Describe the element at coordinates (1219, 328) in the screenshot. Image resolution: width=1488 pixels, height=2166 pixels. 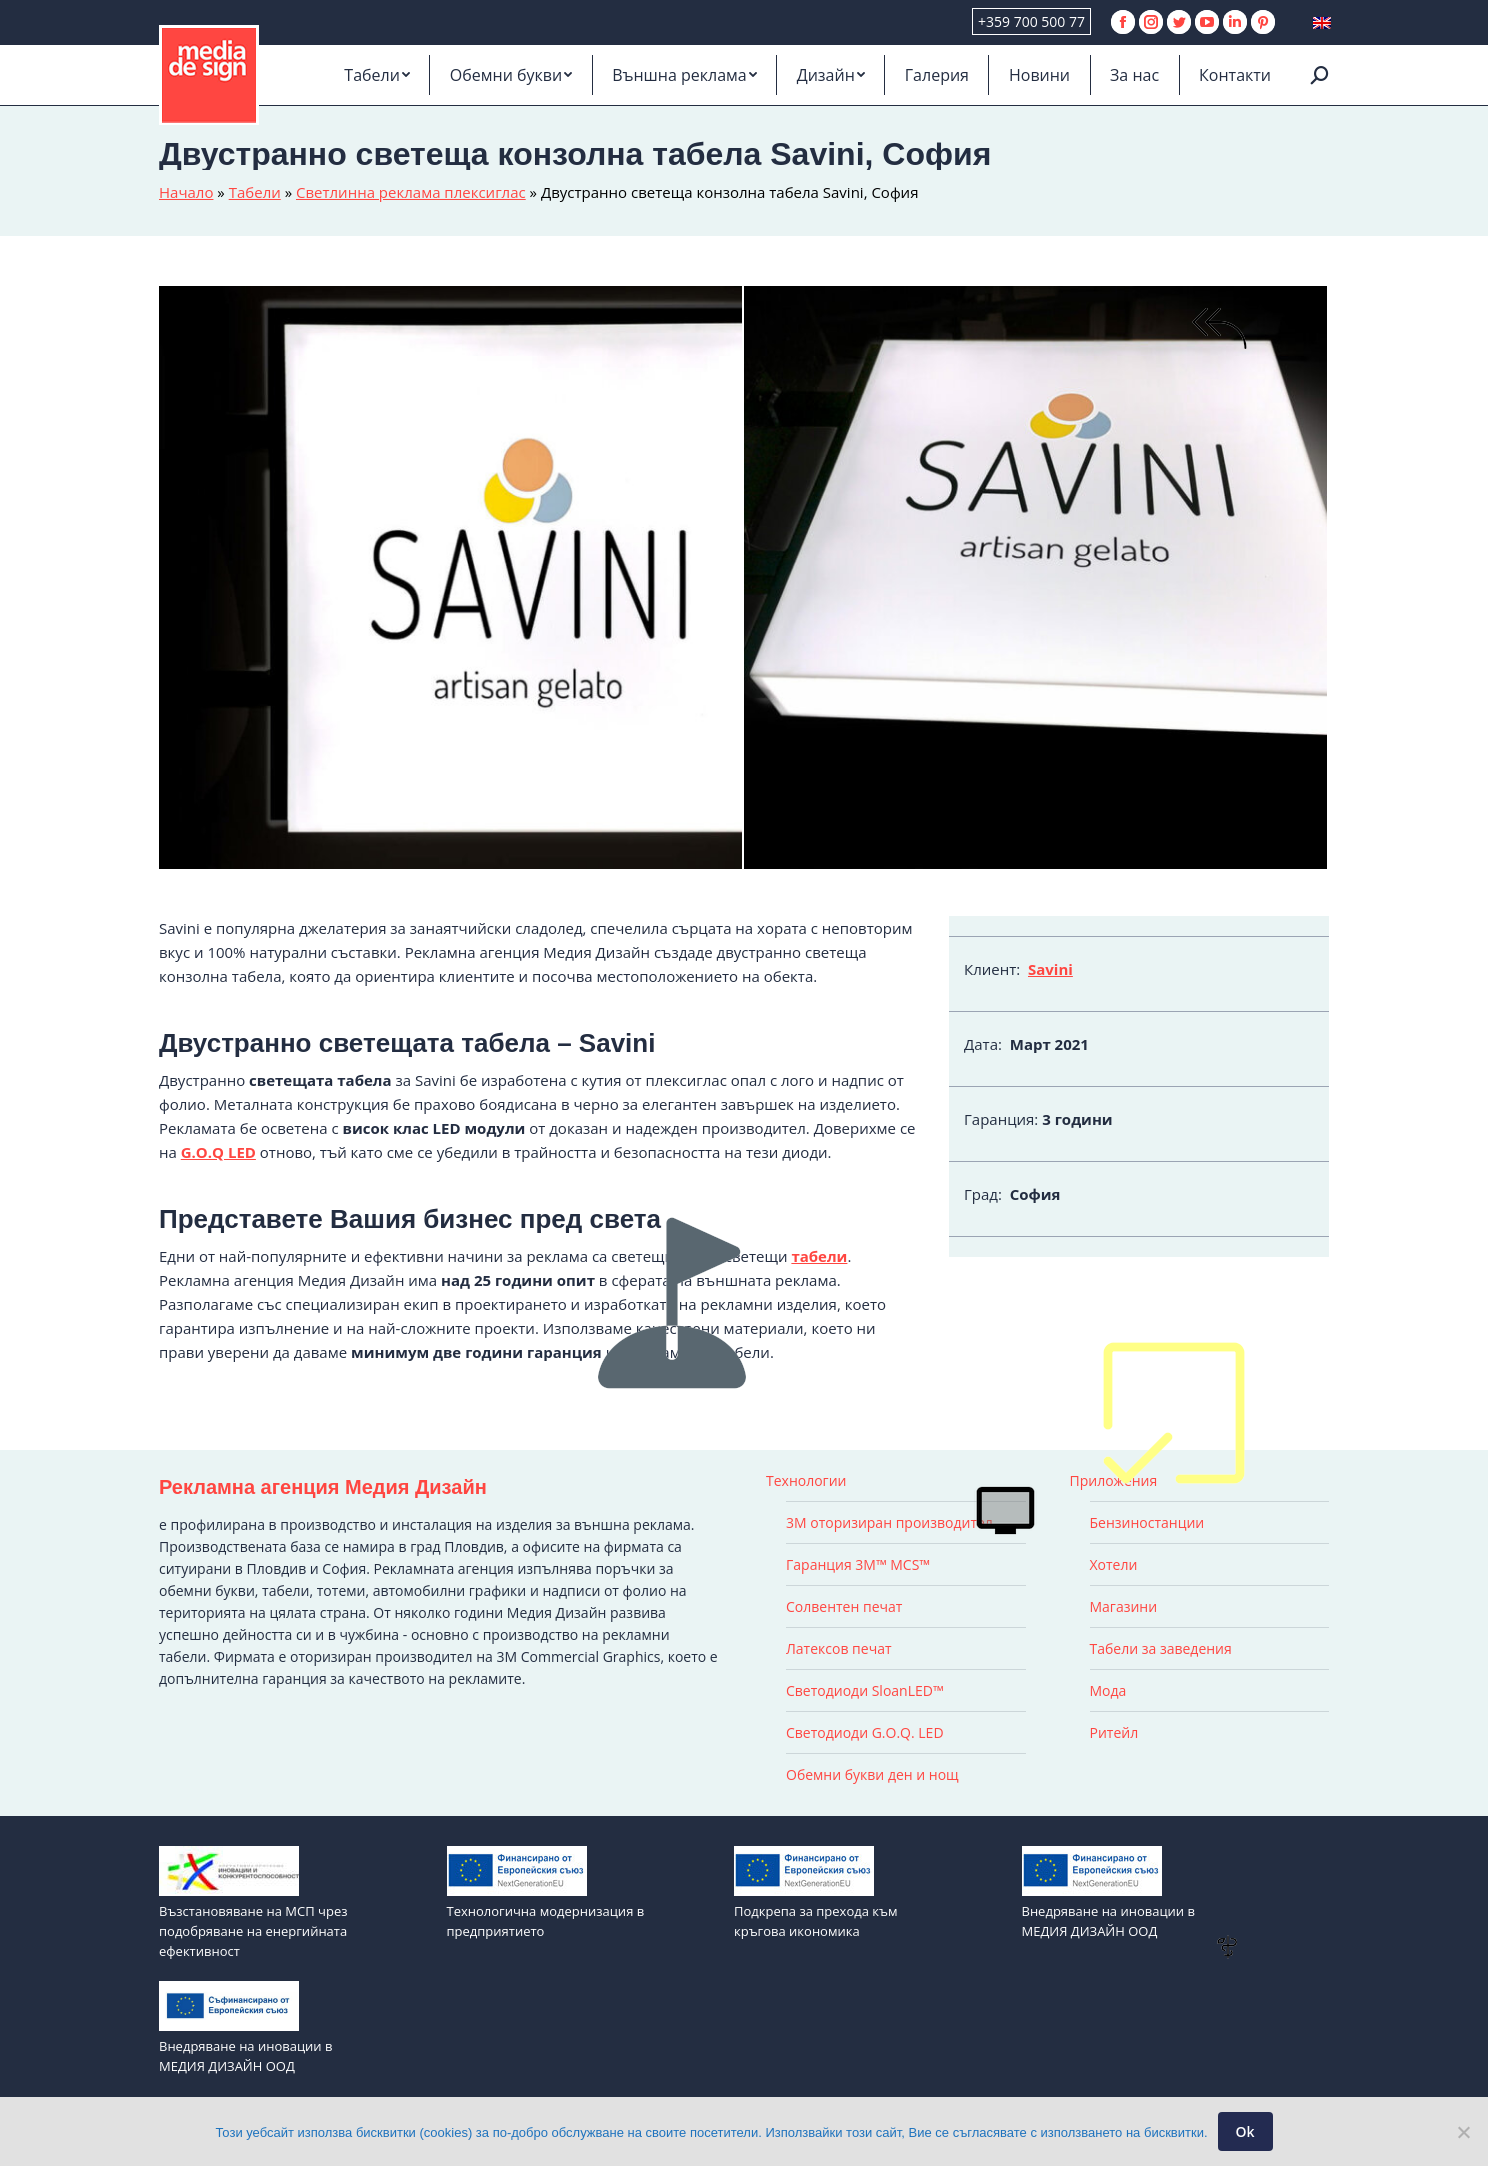
I see `reply all to a message or email` at that location.